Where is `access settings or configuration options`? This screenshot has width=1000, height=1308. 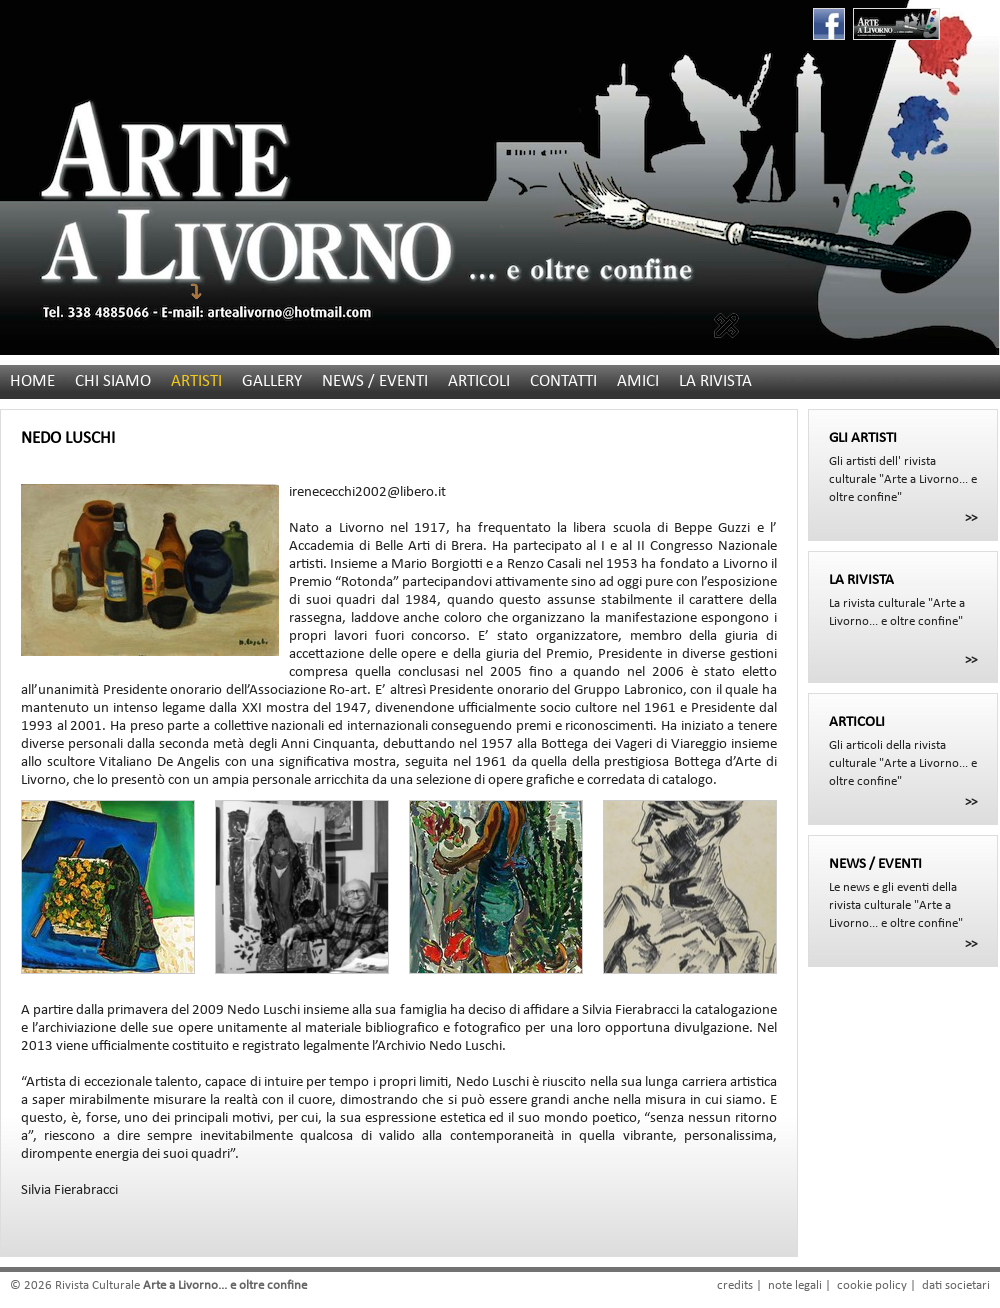
access settings or configuration options is located at coordinates (726, 325).